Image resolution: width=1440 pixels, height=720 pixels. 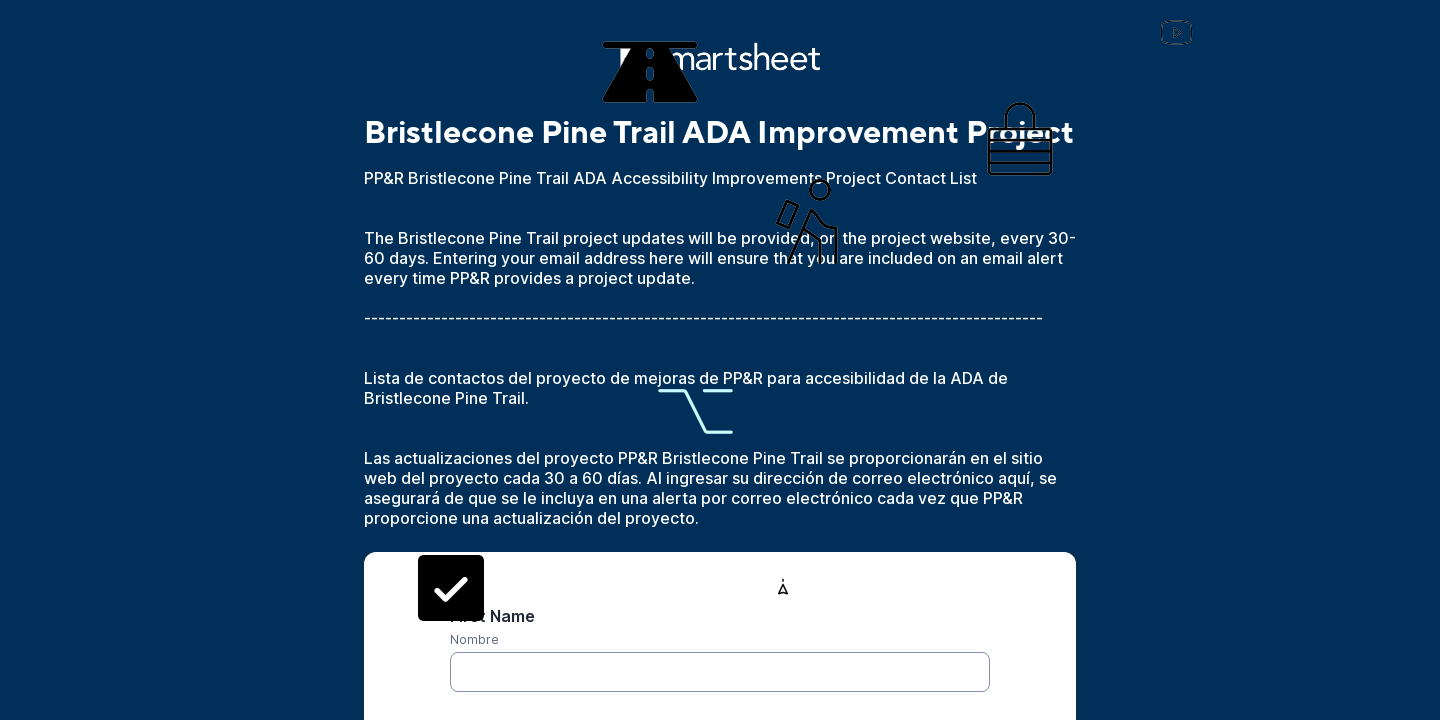 What do you see at coordinates (1020, 143) in the screenshot?
I see `indicates a secure or encrypted connection` at bounding box center [1020, 143].